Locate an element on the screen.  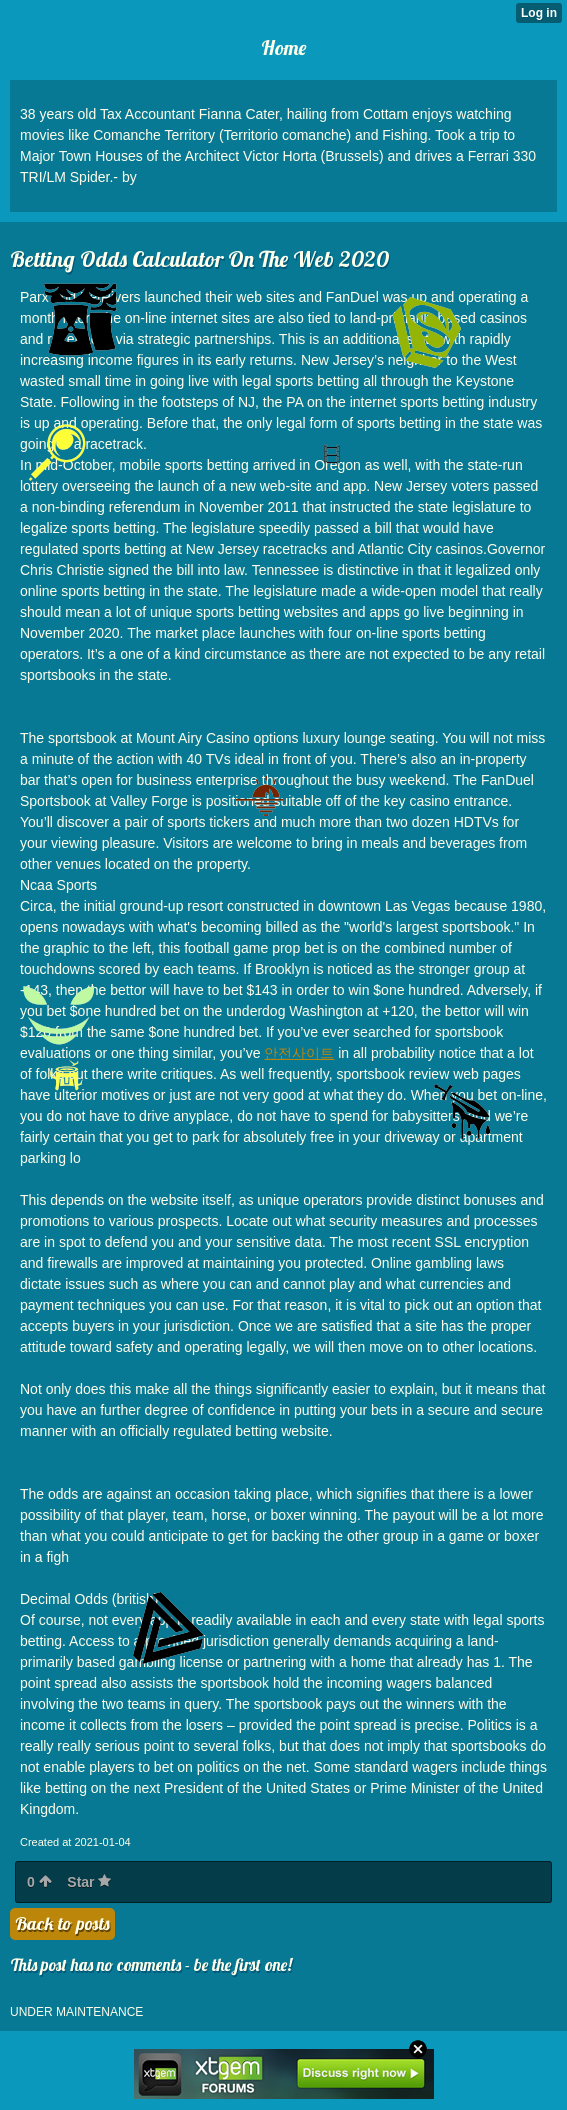
select wooden armor or helmet equipment is located at coordinates (66, 1075).